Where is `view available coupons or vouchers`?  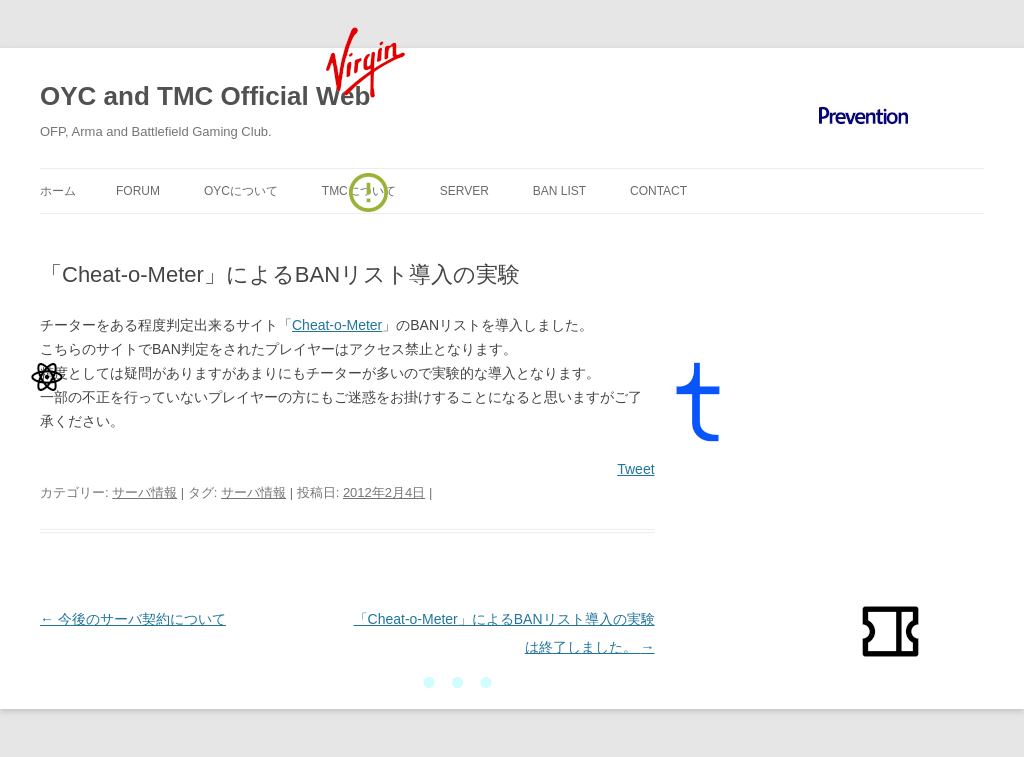 view available coupons or vouchers is located at coordinates (890, 631).